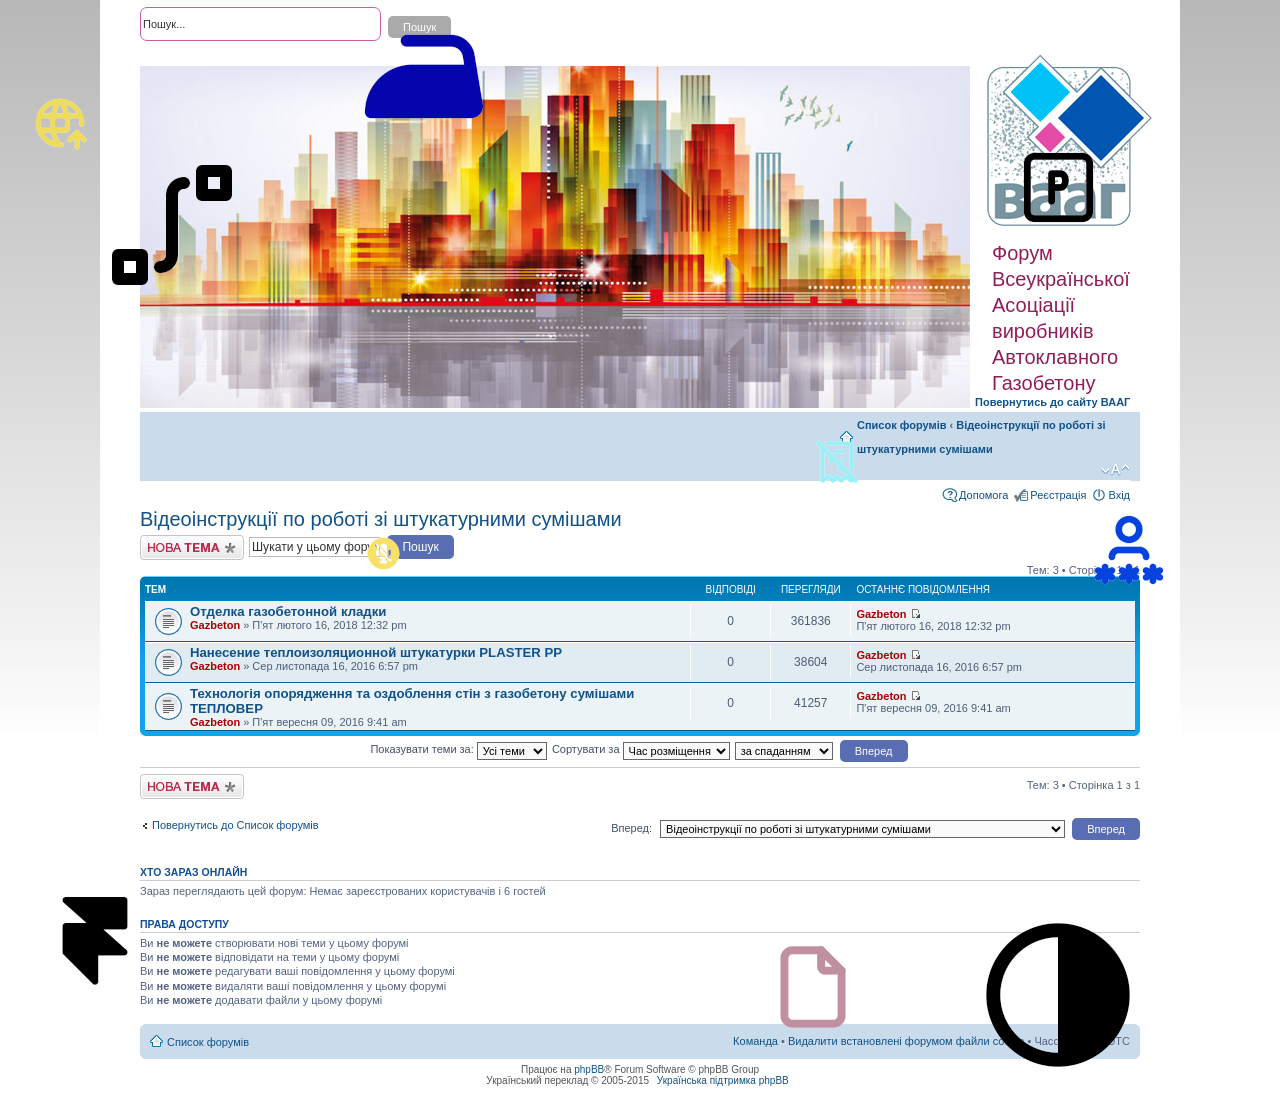 This screenshot has height=1102, width=1280. Describe the element at coordinates (95, 936) in the screenshot. I see `open framer app` at that location.